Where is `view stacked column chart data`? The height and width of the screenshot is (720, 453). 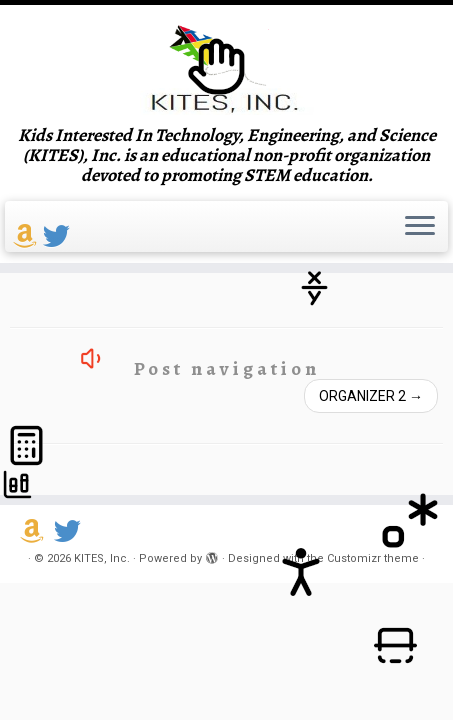
view stacked column chart data is located at coordinates (17, 484).